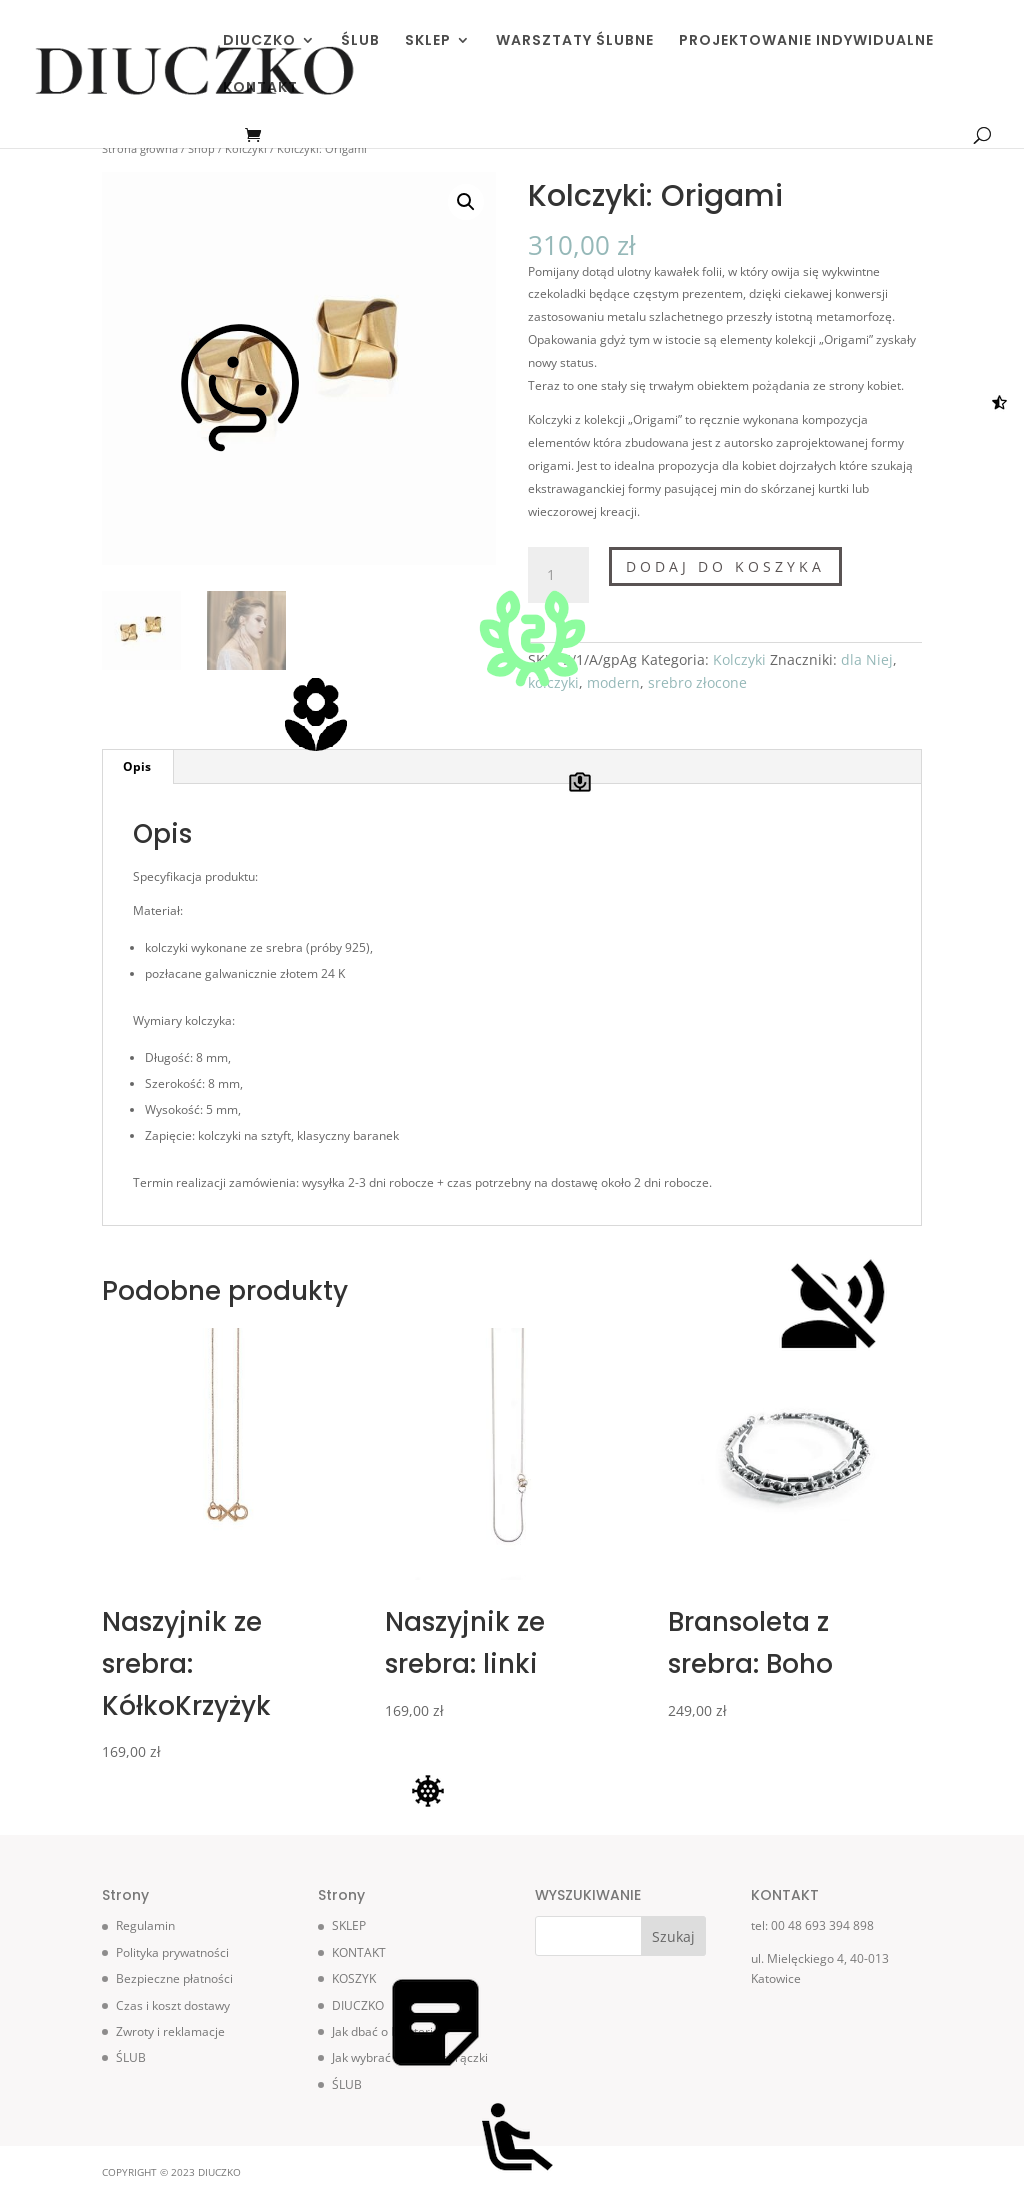 This screenshot has width=1024, height=2199. Describe the element at coordinates (580, 782) in the screenshot. I see `grant camera and microphone permissions` at that location.